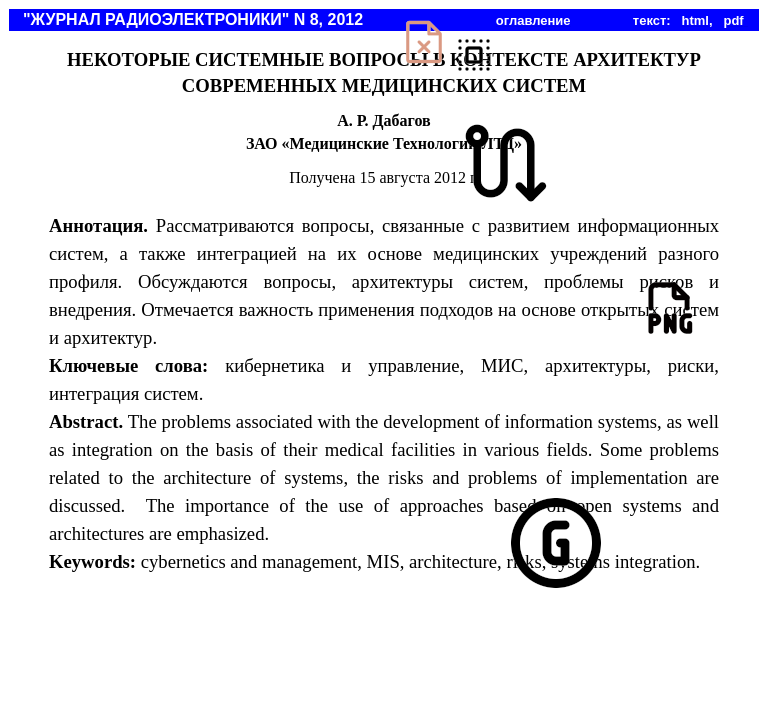 The image size is (768, 720). Describe the element at coordinates (474, 55) in the screenshot. I see `select all items in the current view` at that location.